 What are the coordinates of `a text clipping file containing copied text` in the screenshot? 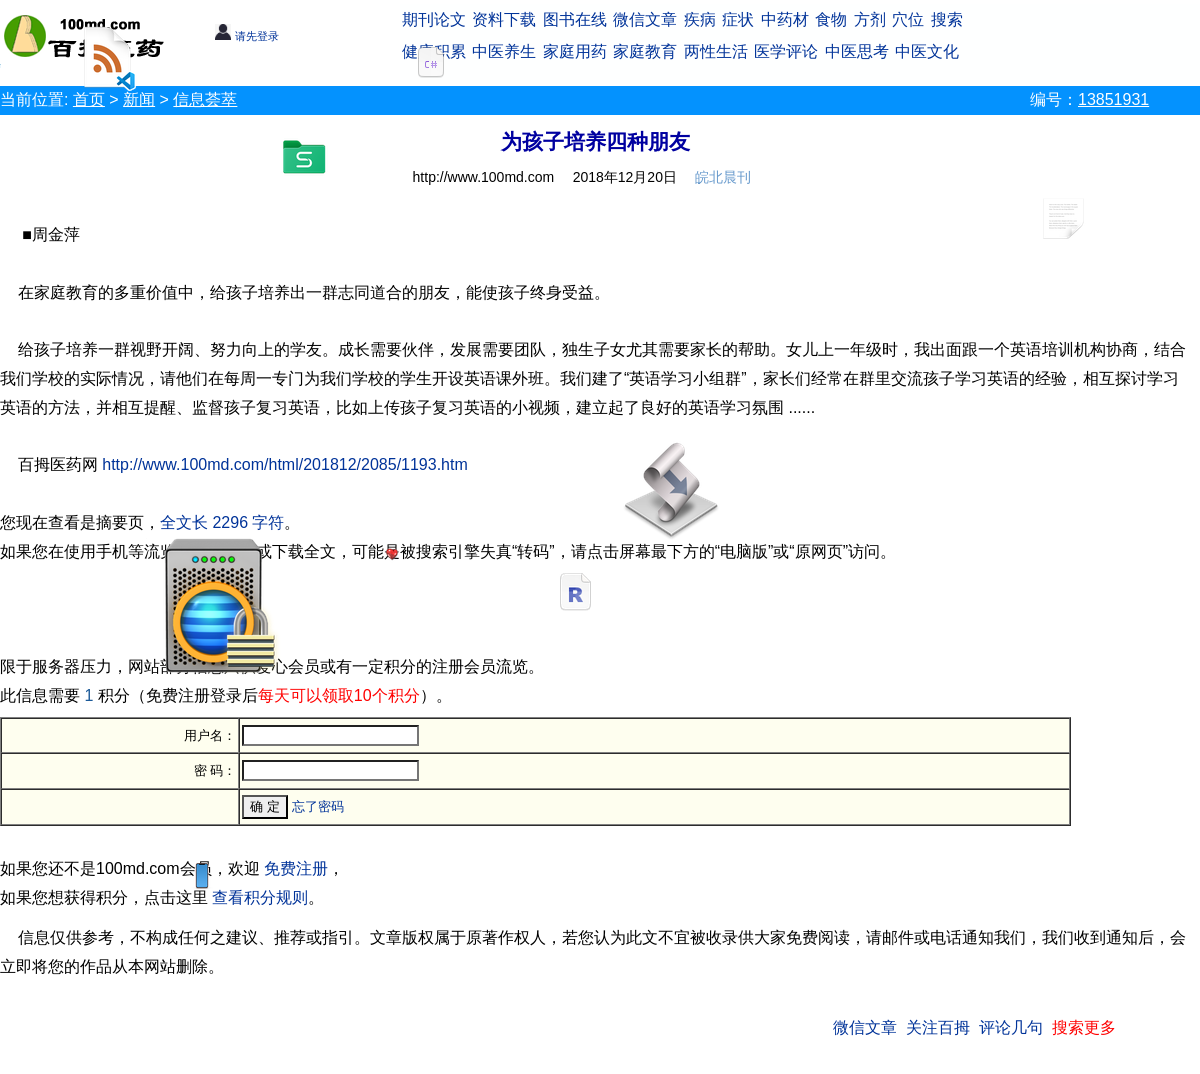 It's located at (1063, 219).